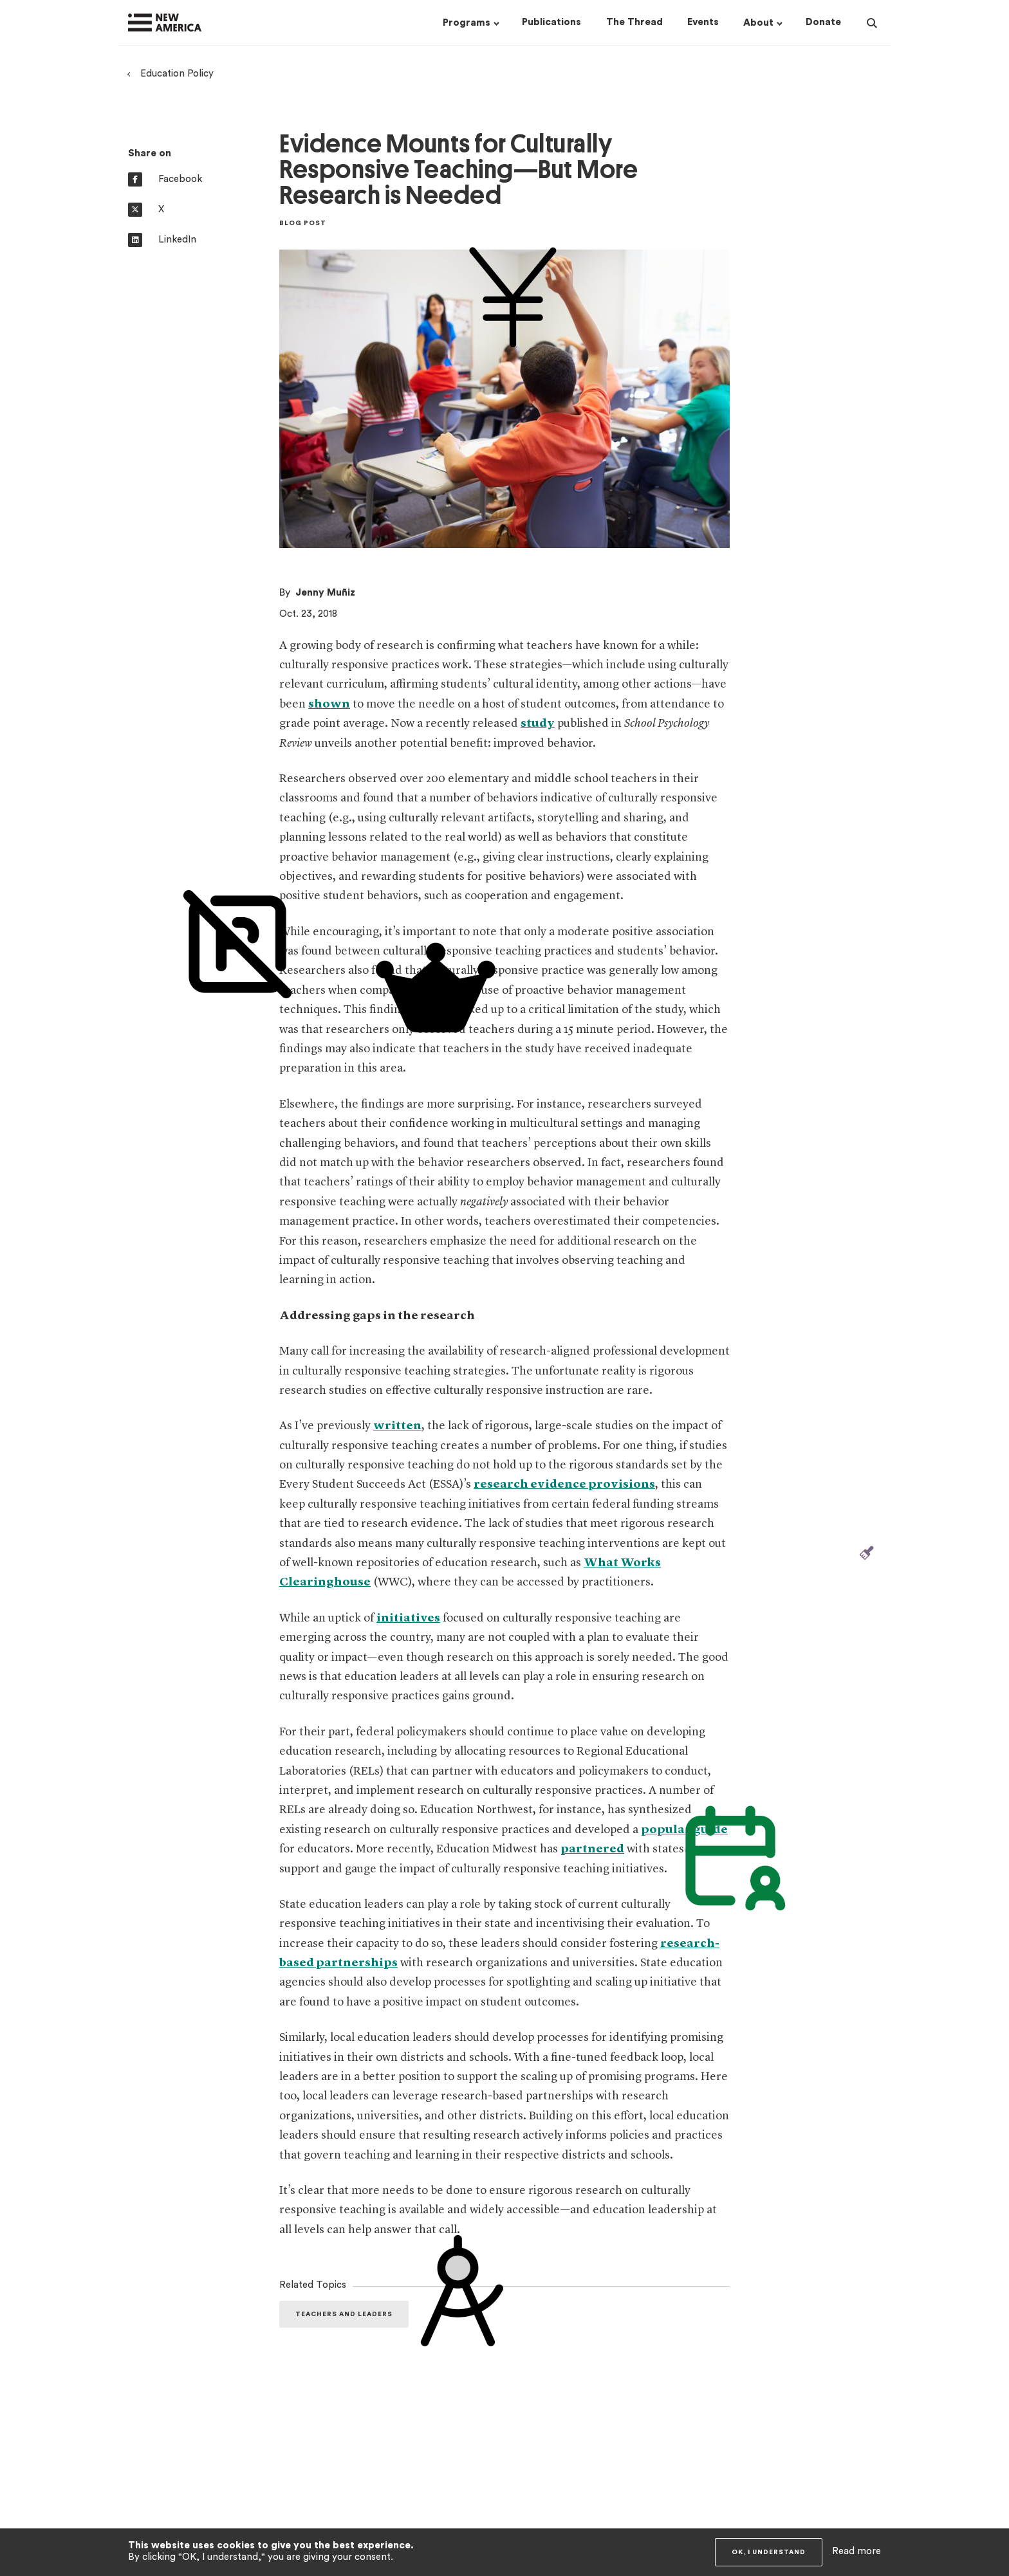 The image size is (1009, 2576). I want to click on no parking available, so click(237, 944).